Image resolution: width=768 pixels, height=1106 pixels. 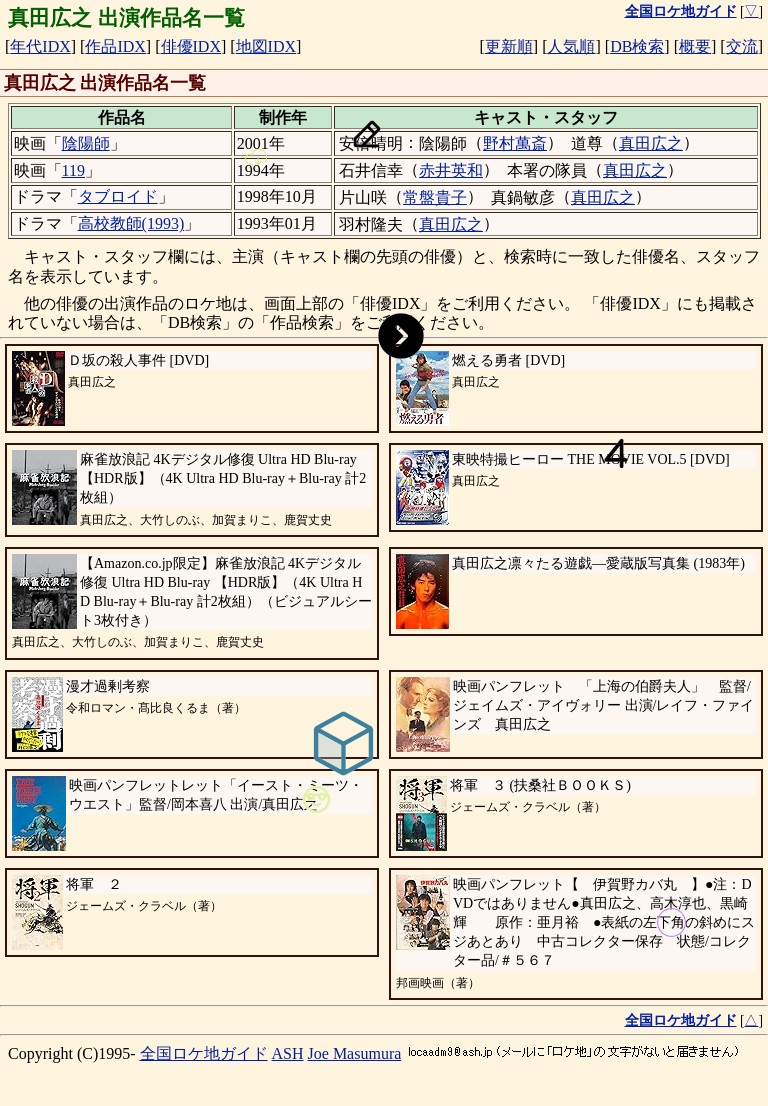 What do you see at coordinates (671, 922) in the screenshot?
I see `unselected radio button or checkbox option` at bounding box center [671, 922].